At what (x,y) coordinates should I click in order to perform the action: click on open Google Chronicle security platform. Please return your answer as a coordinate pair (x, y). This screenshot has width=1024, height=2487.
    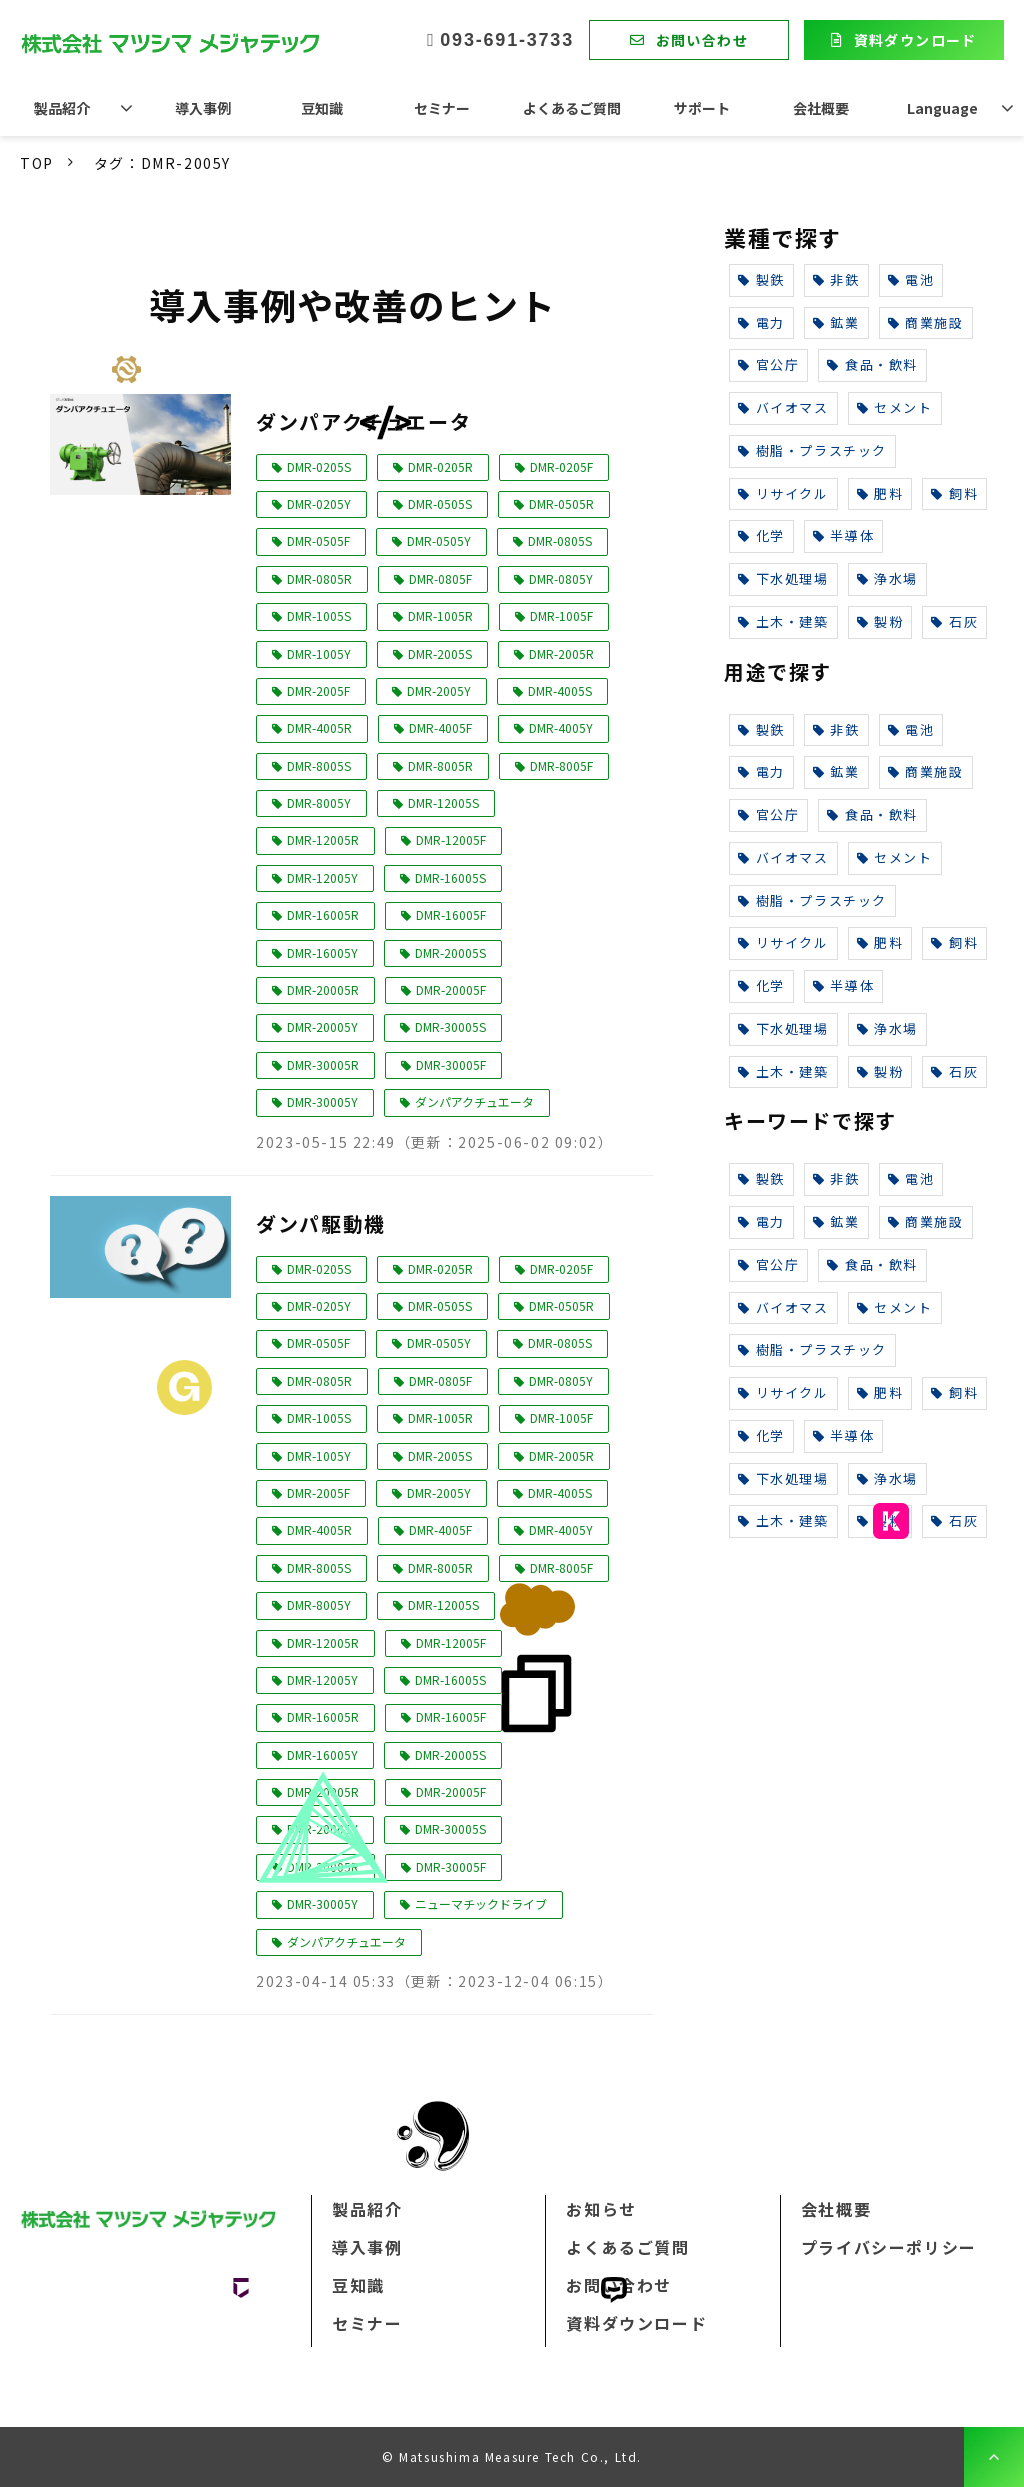
    Looking at the image, I should click on (241, 2288).